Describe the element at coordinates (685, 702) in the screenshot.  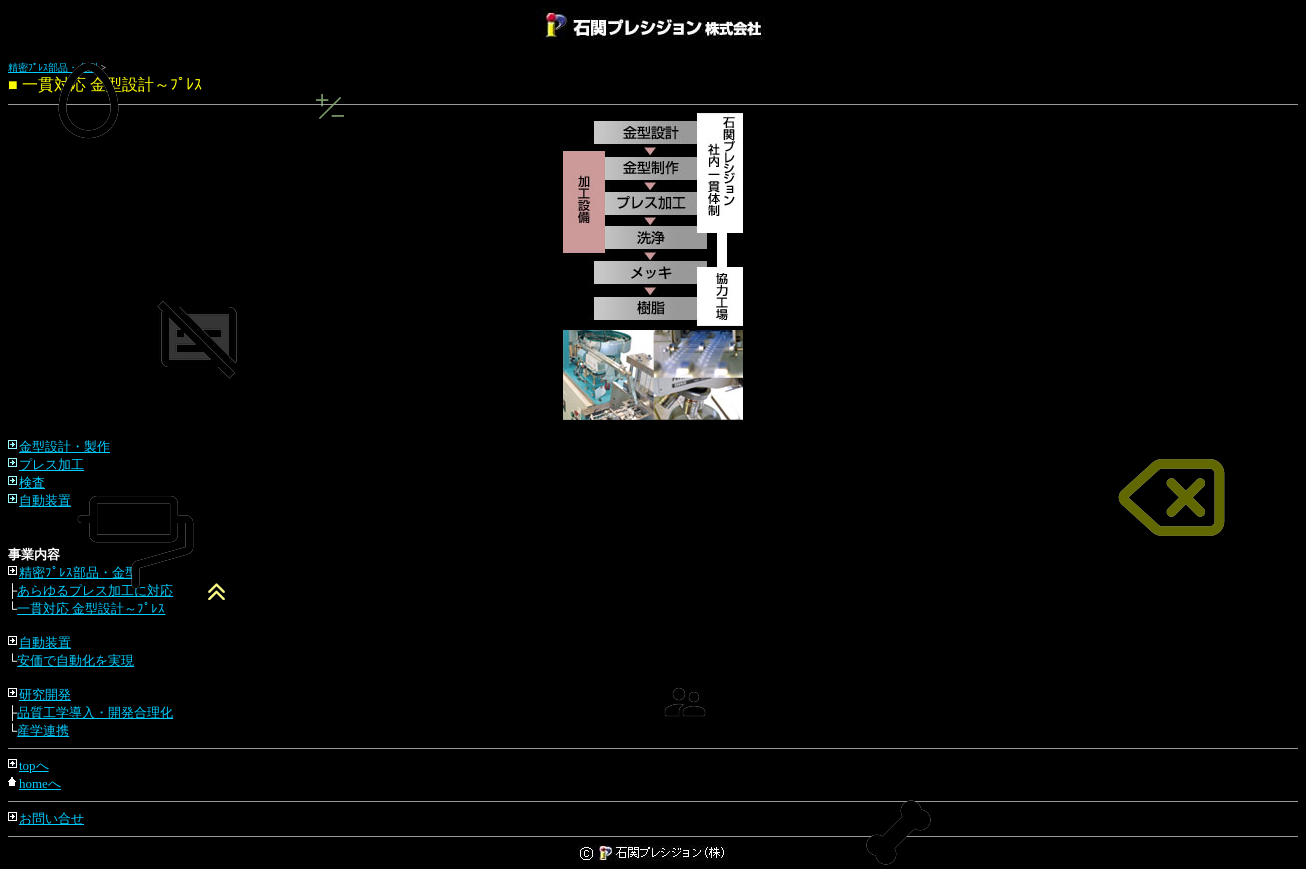
I see `view team members or supervised accounts` at that location.